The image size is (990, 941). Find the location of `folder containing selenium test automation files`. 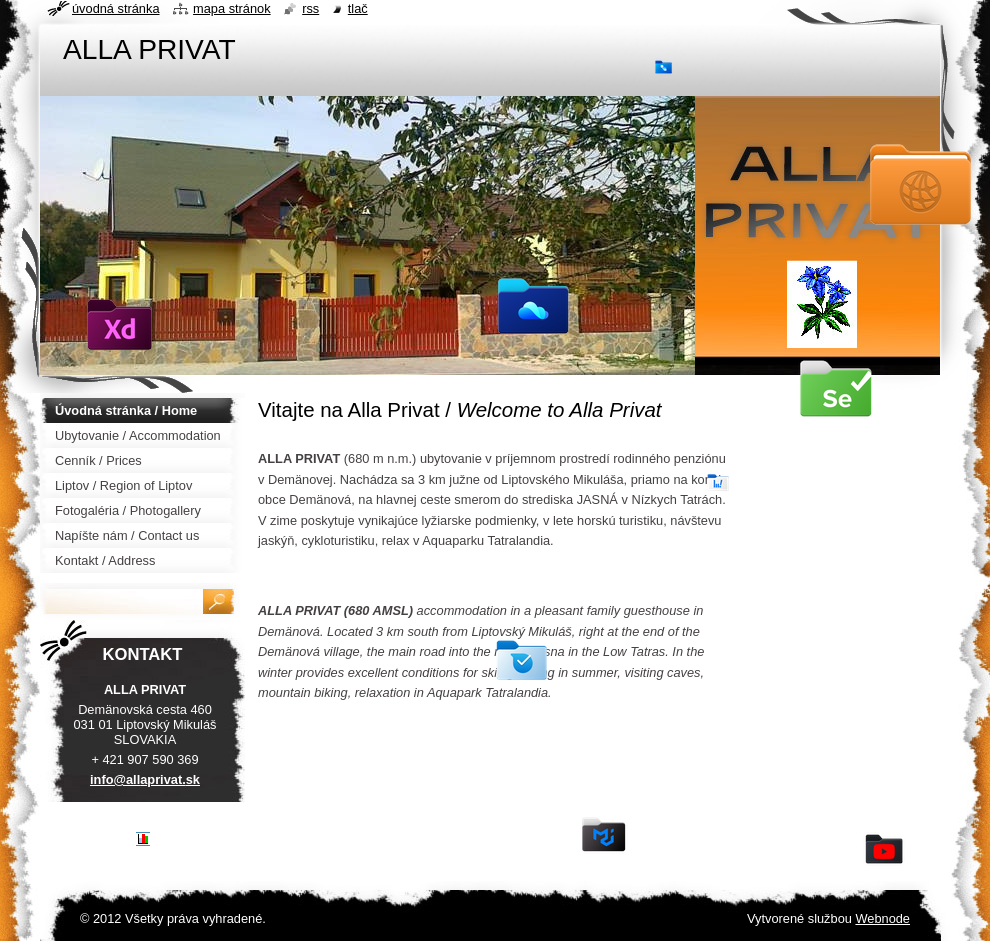

folder containing selenium test automation files is located at coordinates (835, 390).